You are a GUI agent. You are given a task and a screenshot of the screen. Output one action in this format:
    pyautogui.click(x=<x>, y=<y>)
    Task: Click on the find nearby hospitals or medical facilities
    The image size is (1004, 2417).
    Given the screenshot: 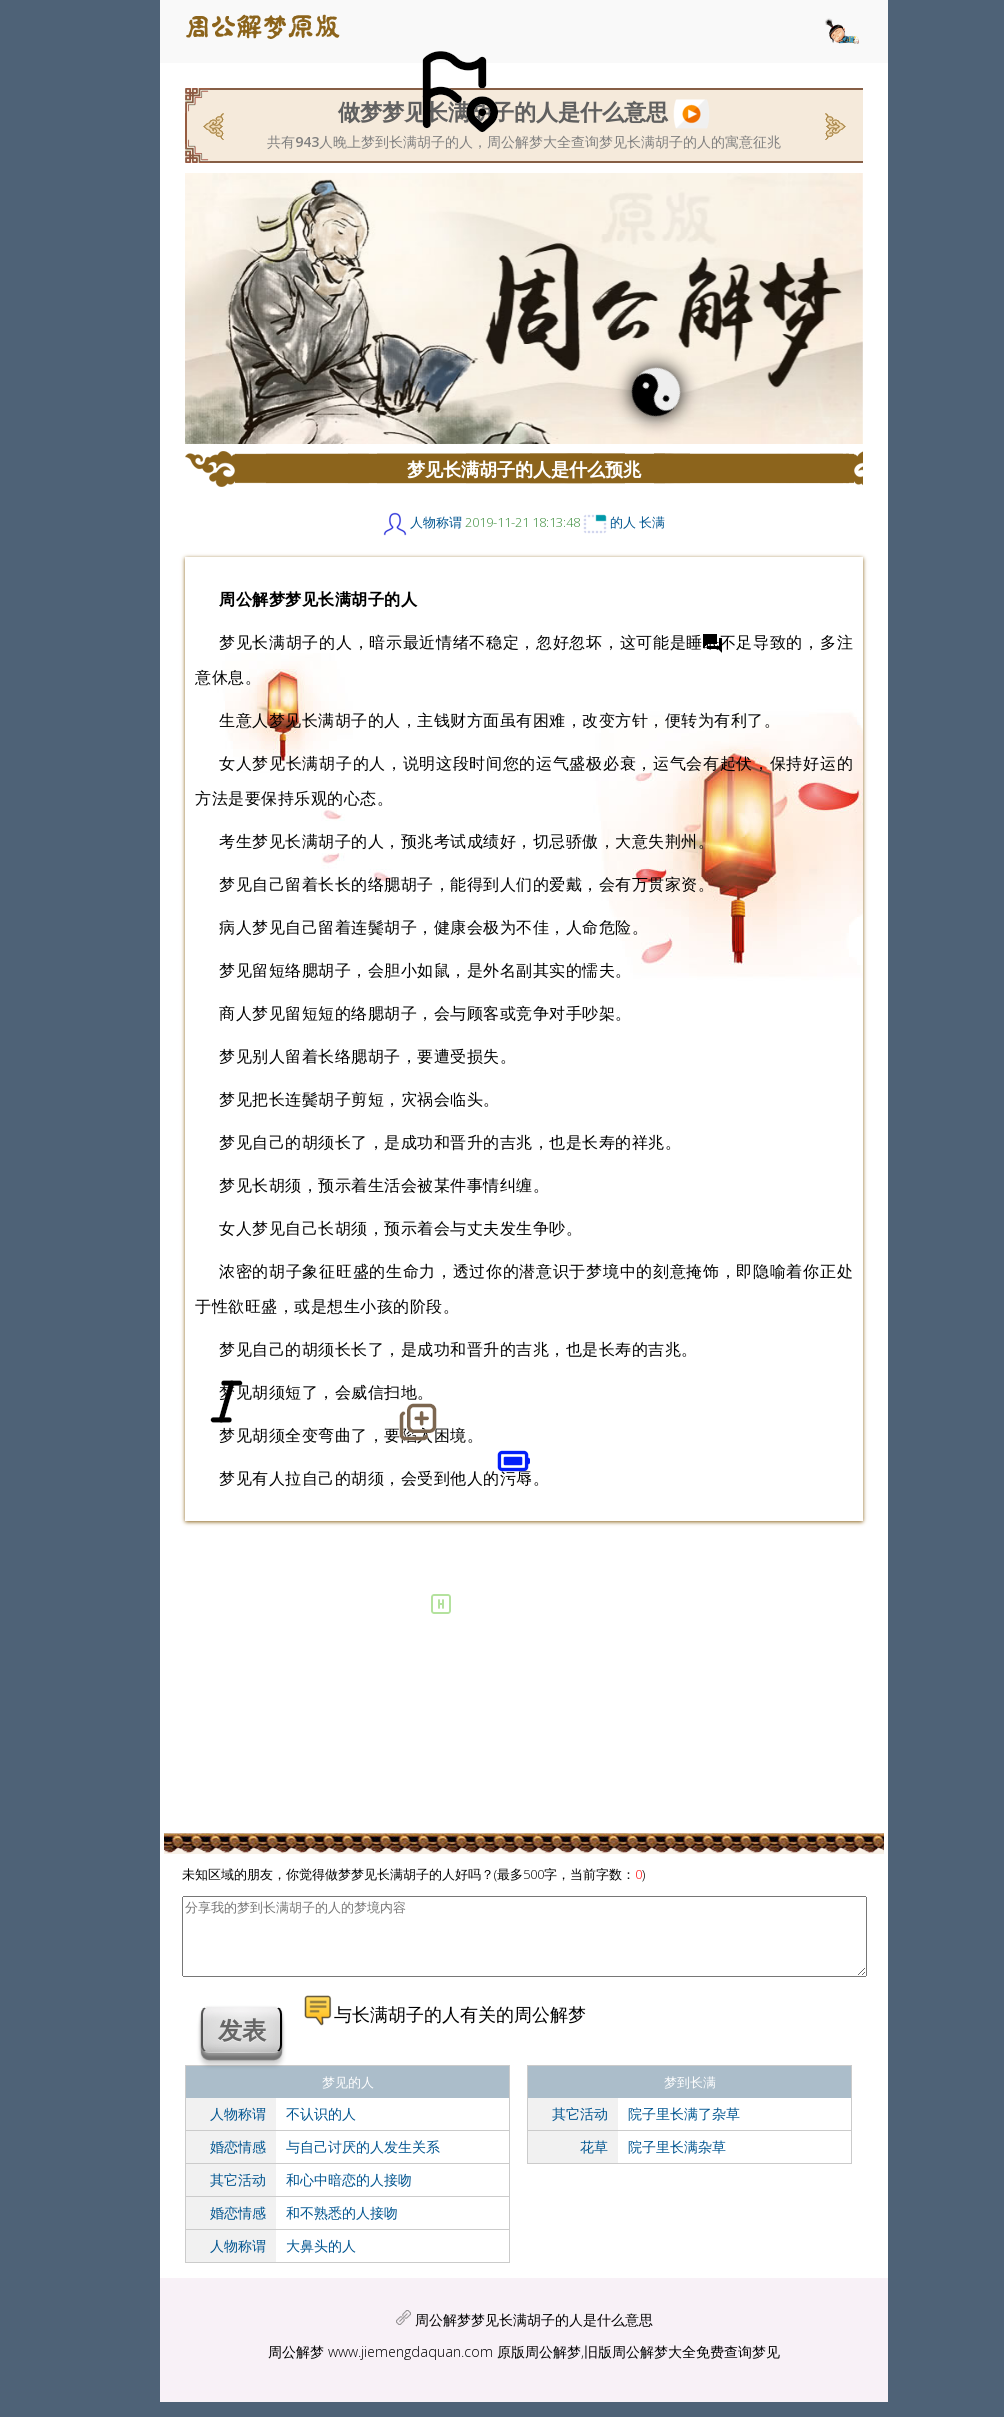 What is the action you would take?
    pyautogui.click(x=441, y=1604)
    